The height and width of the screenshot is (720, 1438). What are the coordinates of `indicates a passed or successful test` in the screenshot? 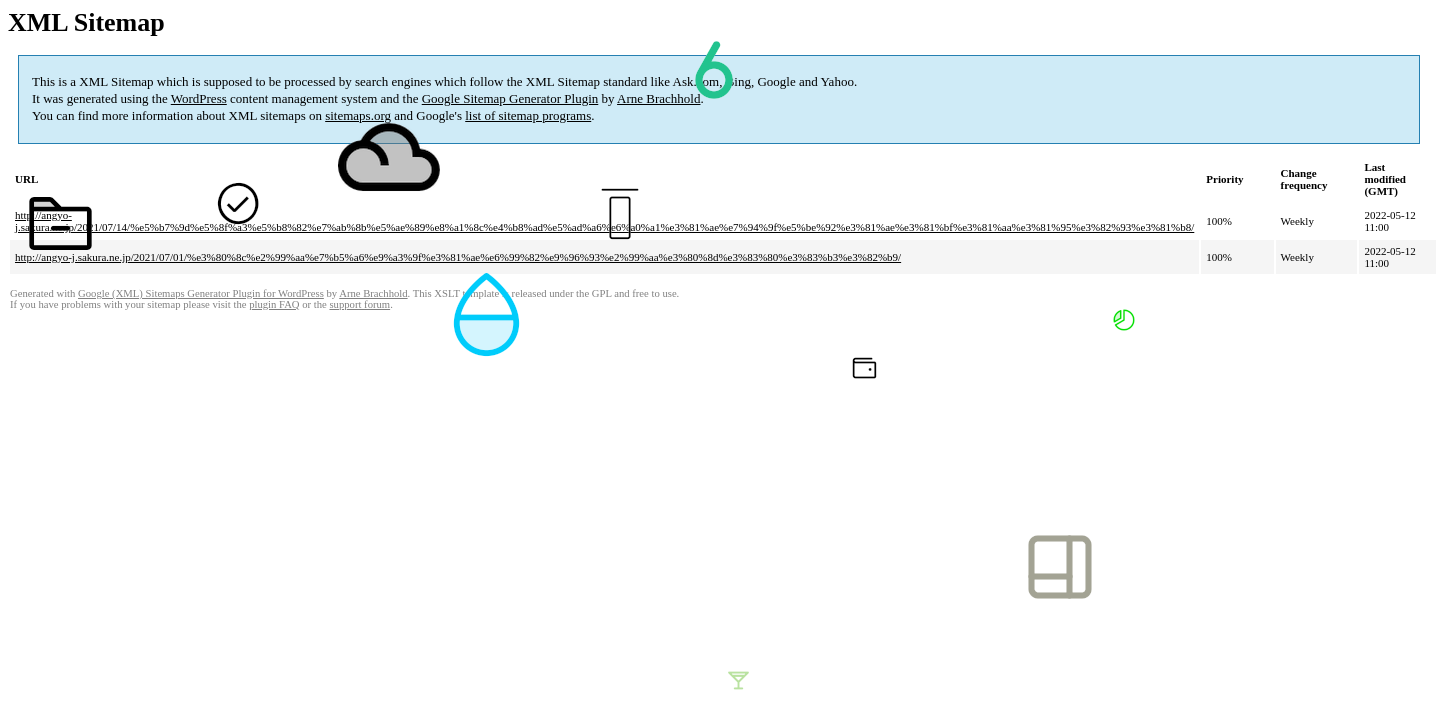 It's located at (238, 203).